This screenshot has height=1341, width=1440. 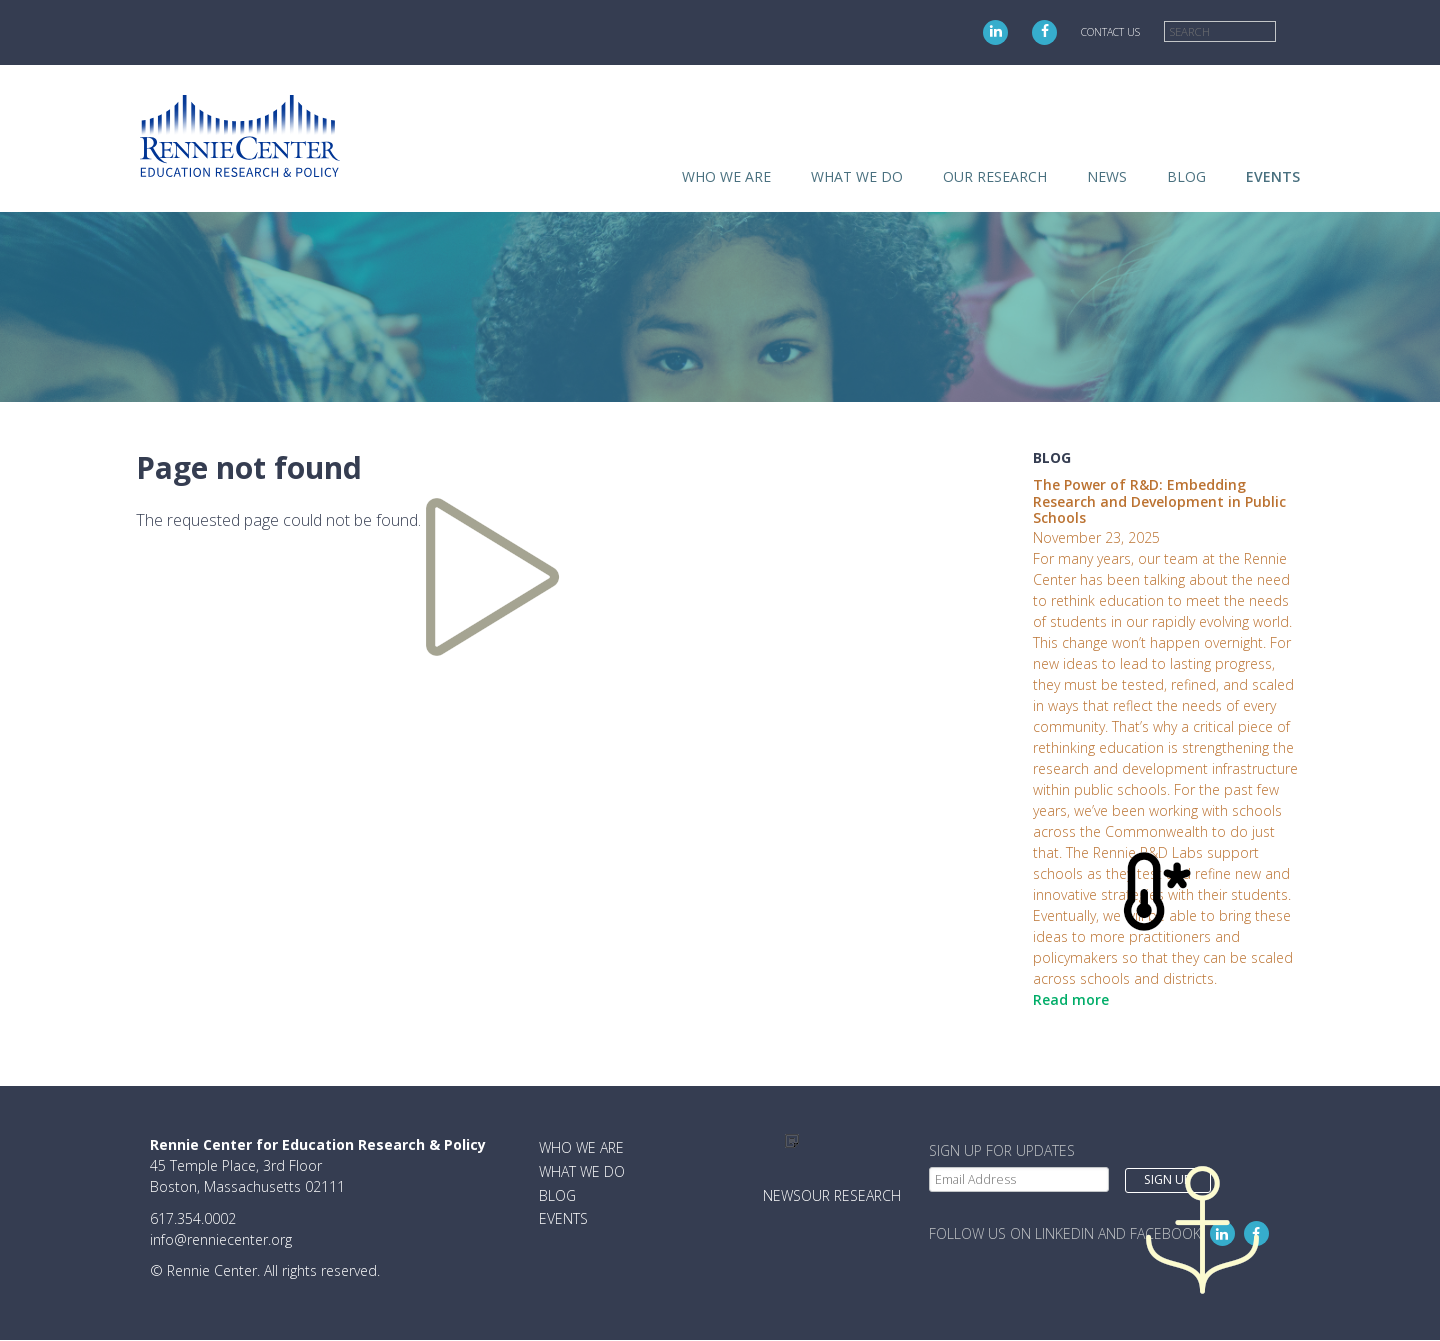 I want to click on start playing media content, so click(x=474, y=577).